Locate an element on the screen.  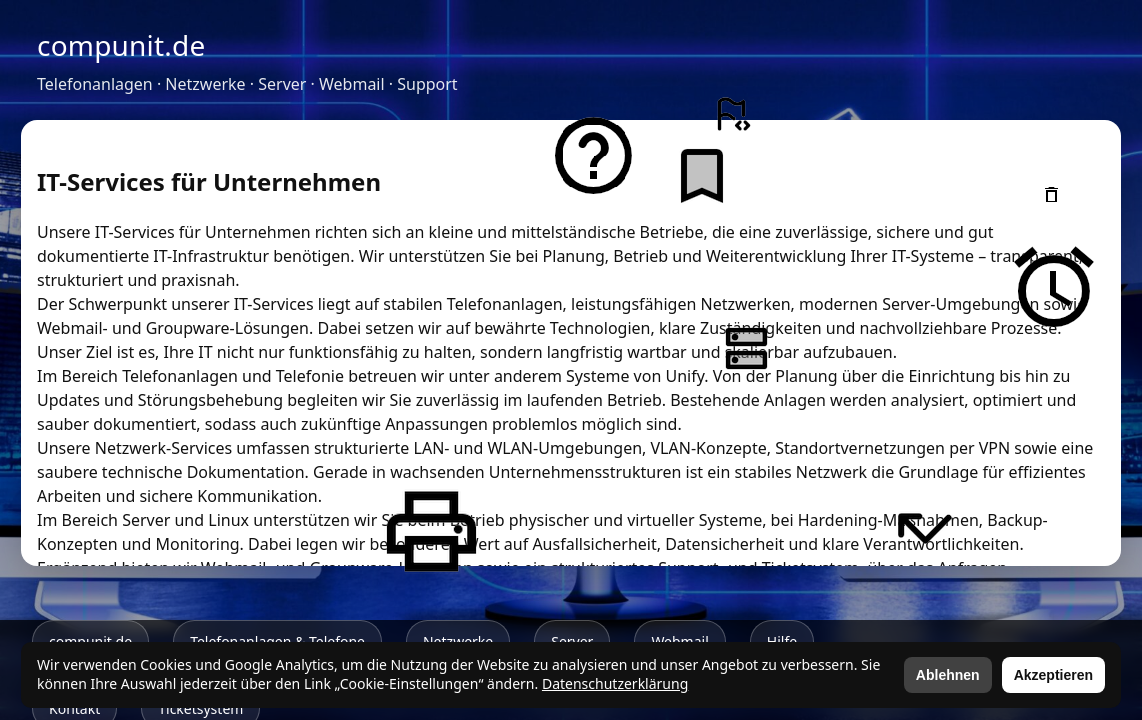
access help or support is located at coordinates (593, 155).